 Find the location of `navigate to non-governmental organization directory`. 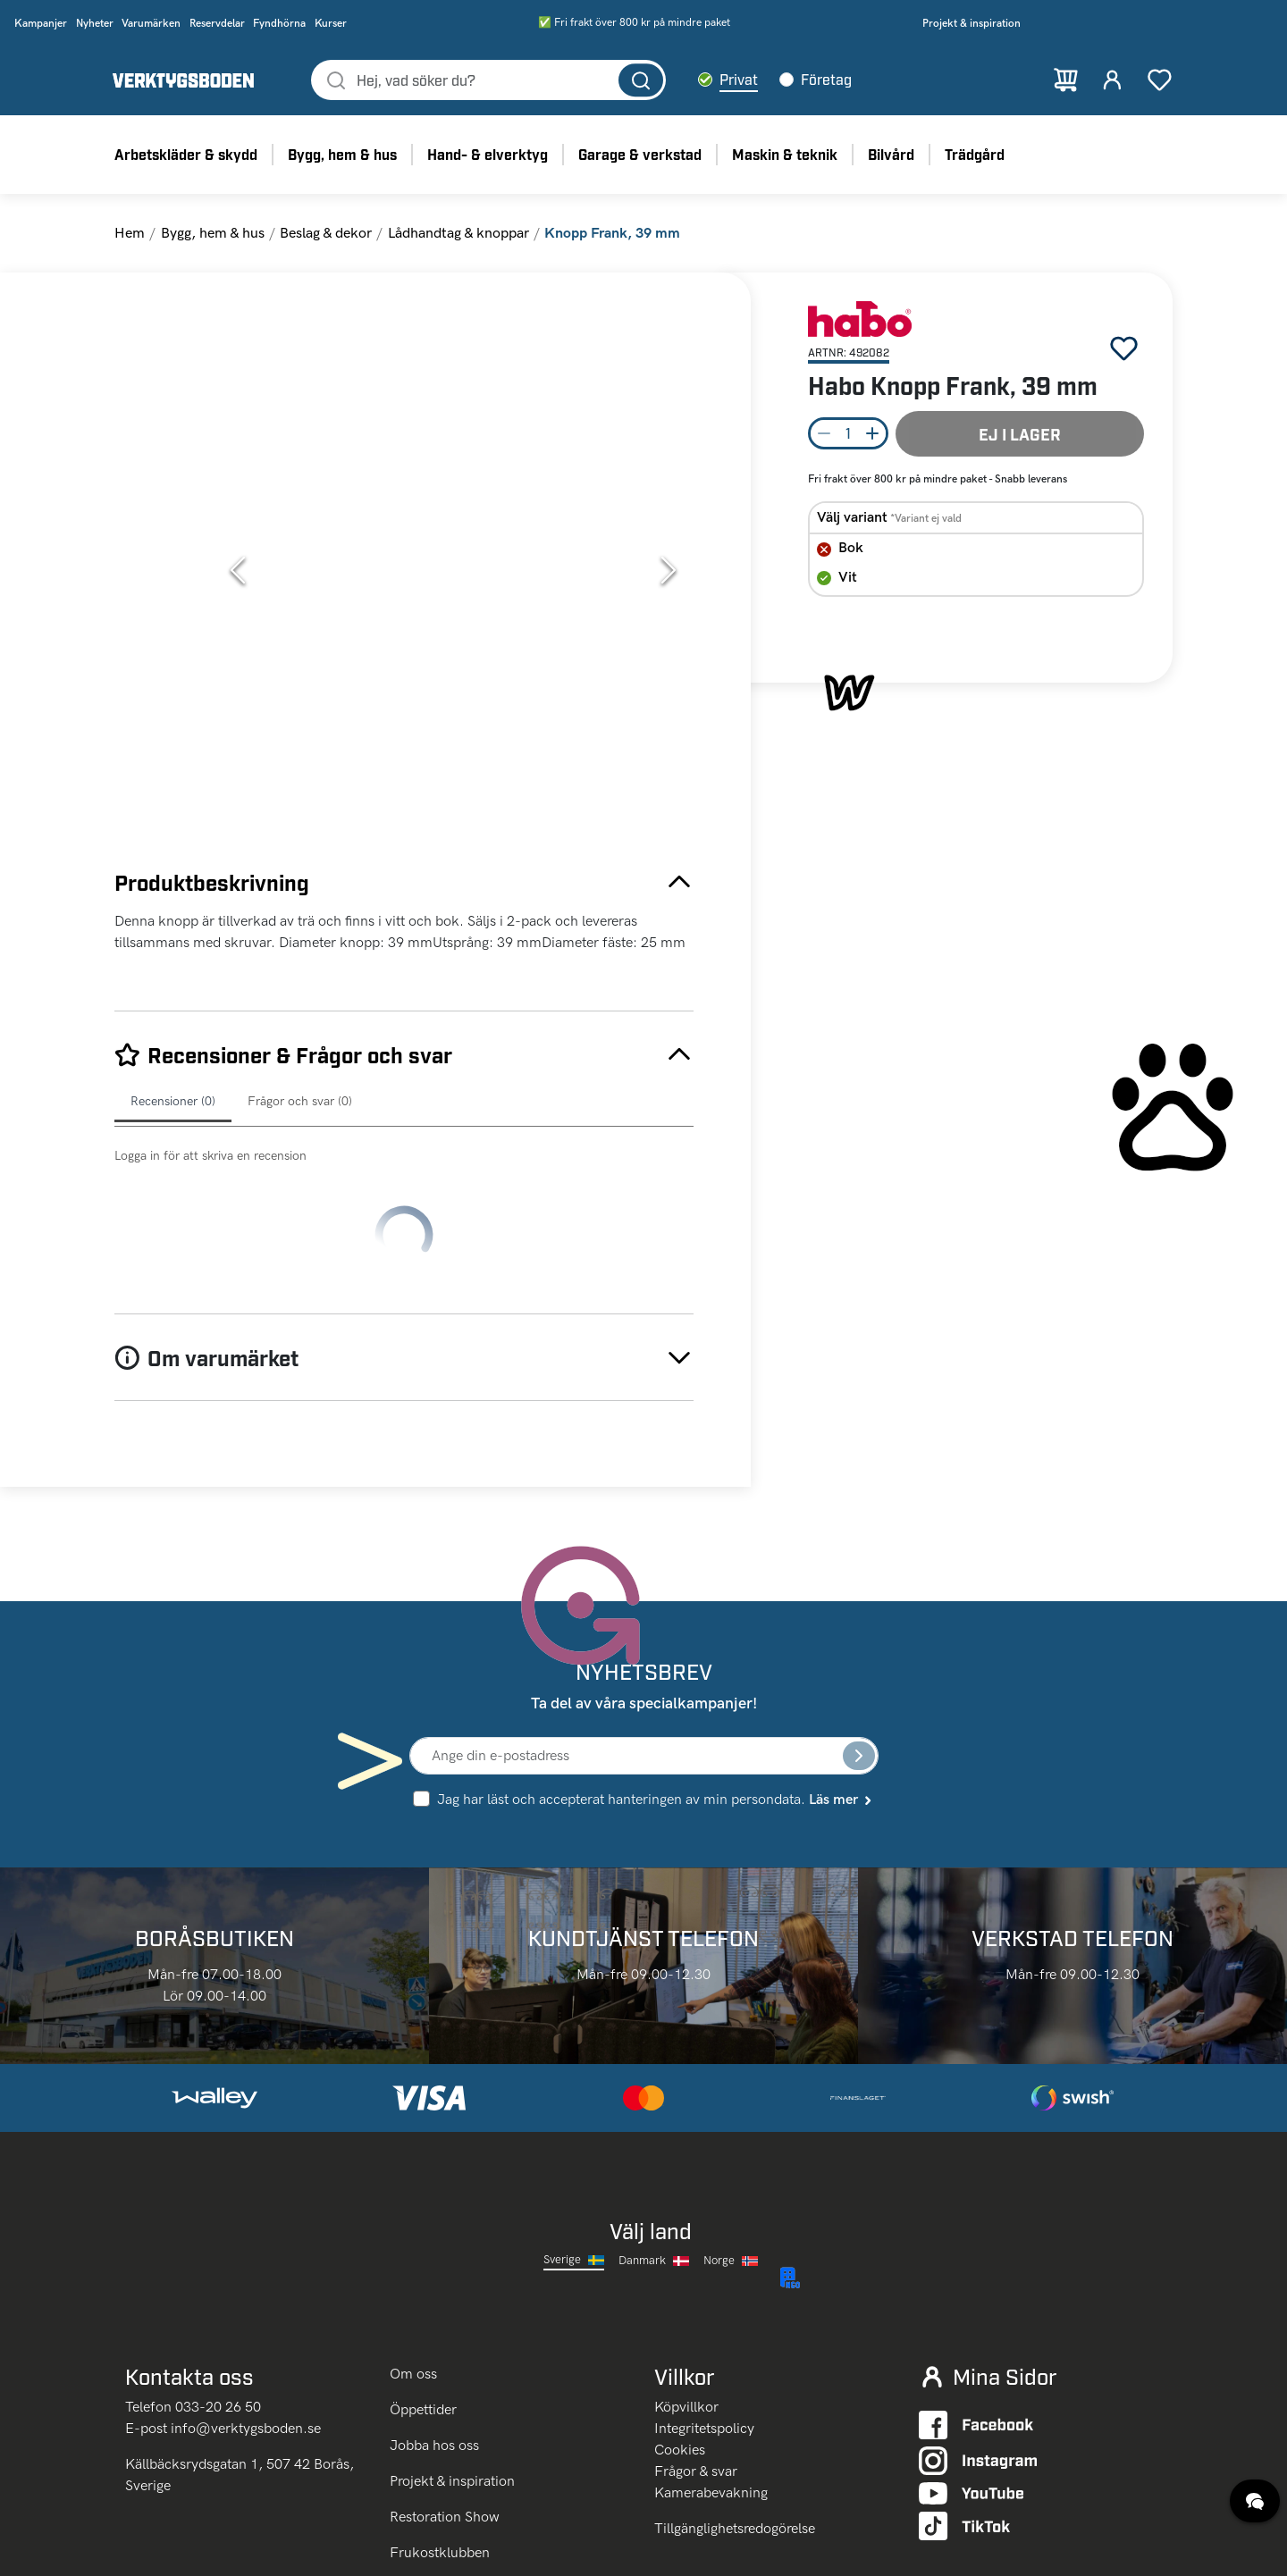

navigate to non-governmental organization directory is located at coordinates (788, 2277).